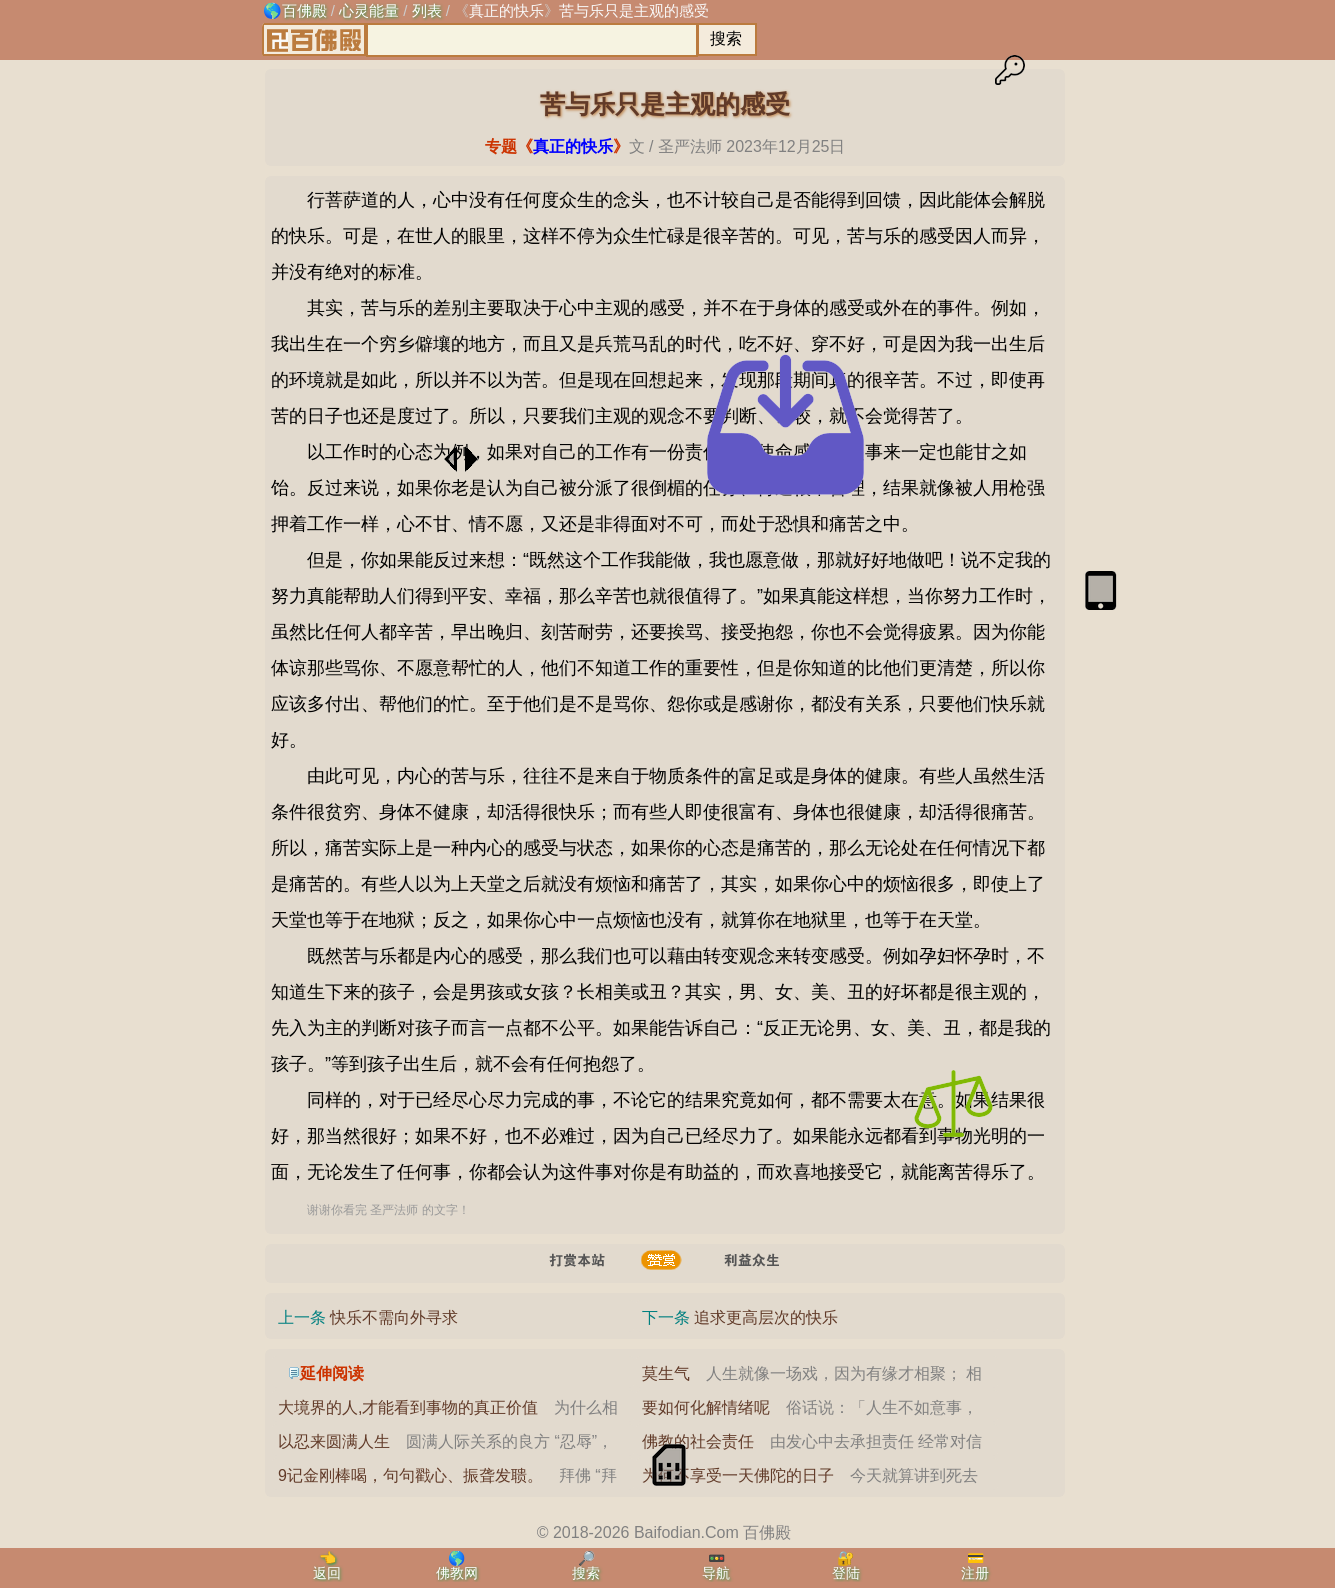 This screenshot has width=1335, height=1588. What do you see at coordinates (785, 427) in the screenshot?
I see `download to inbox` at bounding box center [785, 427].